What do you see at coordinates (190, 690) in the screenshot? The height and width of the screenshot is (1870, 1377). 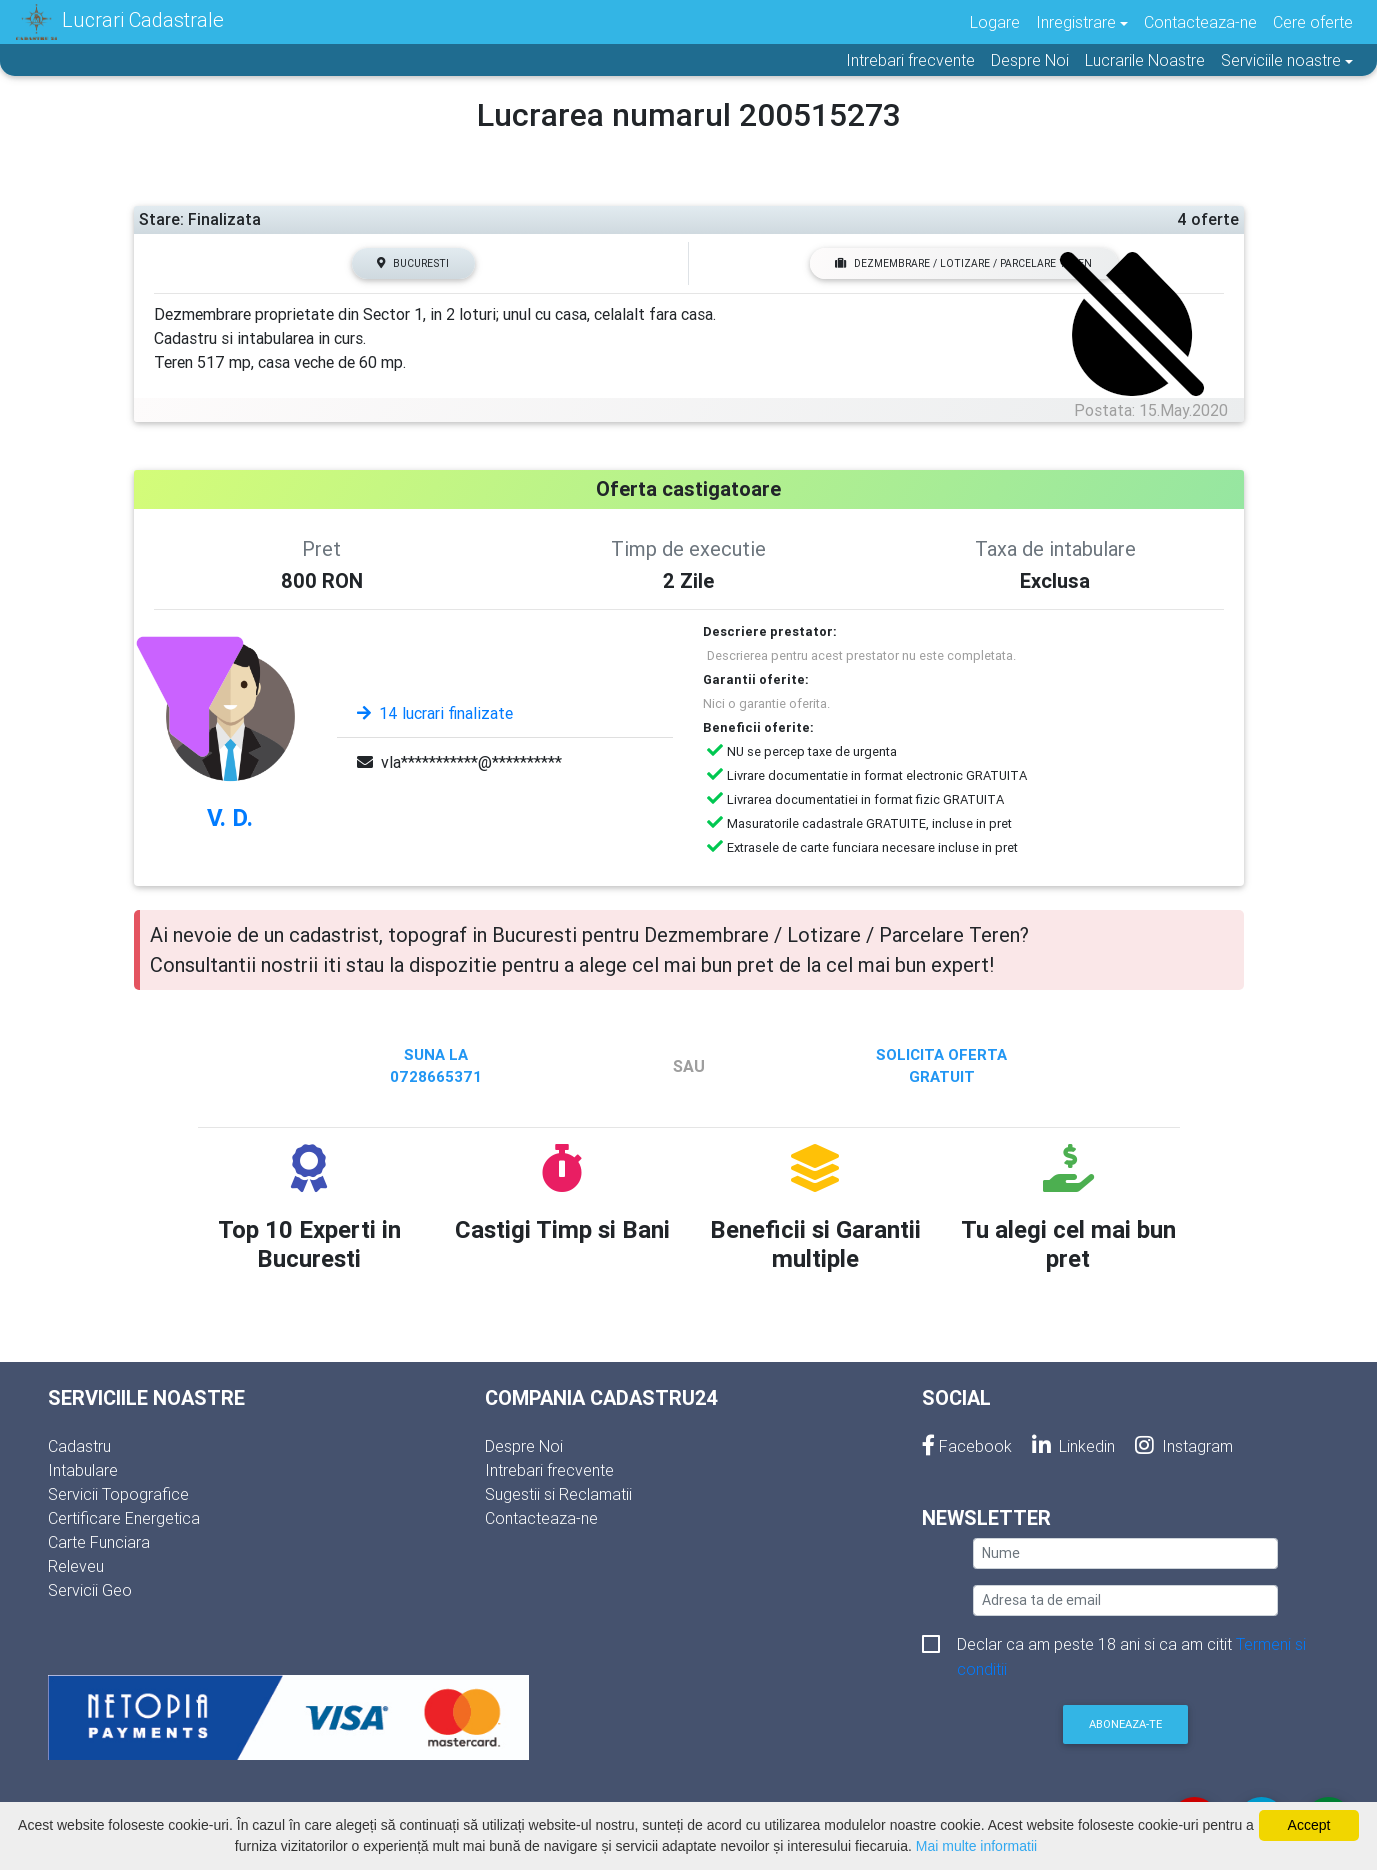 I see `filter results or content` at bounding box center [190, 690].